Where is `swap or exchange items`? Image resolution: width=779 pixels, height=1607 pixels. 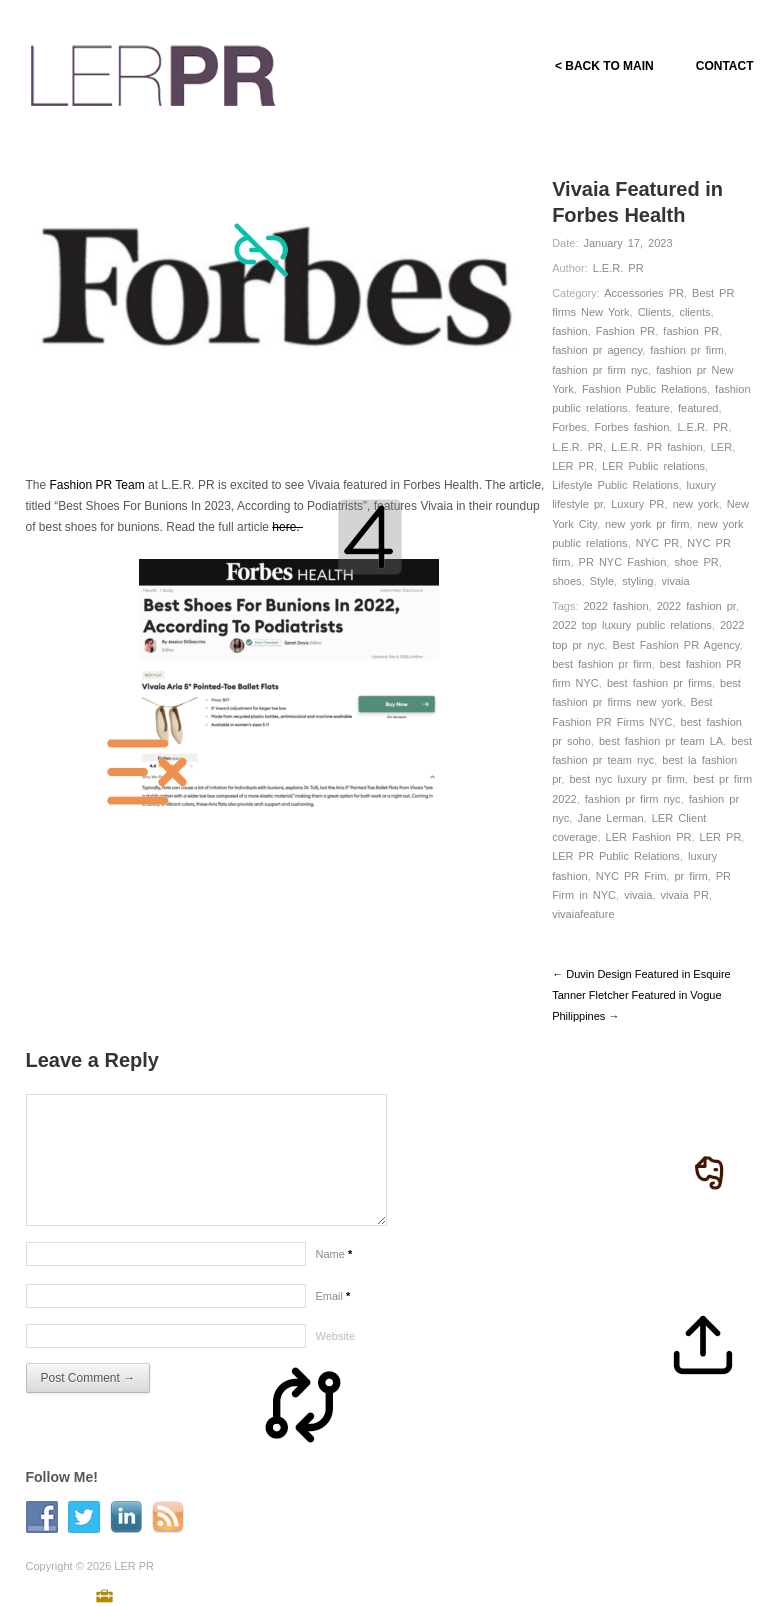
swap or exchange items is located at coordinates (303, 1405).